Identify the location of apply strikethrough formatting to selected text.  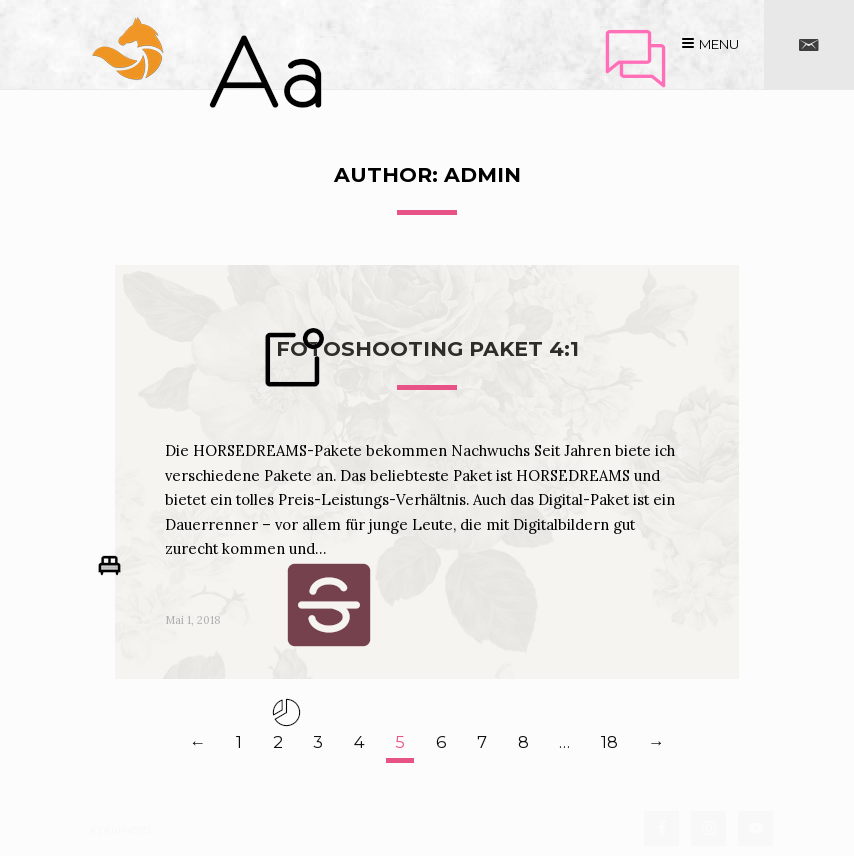
(329, 605).